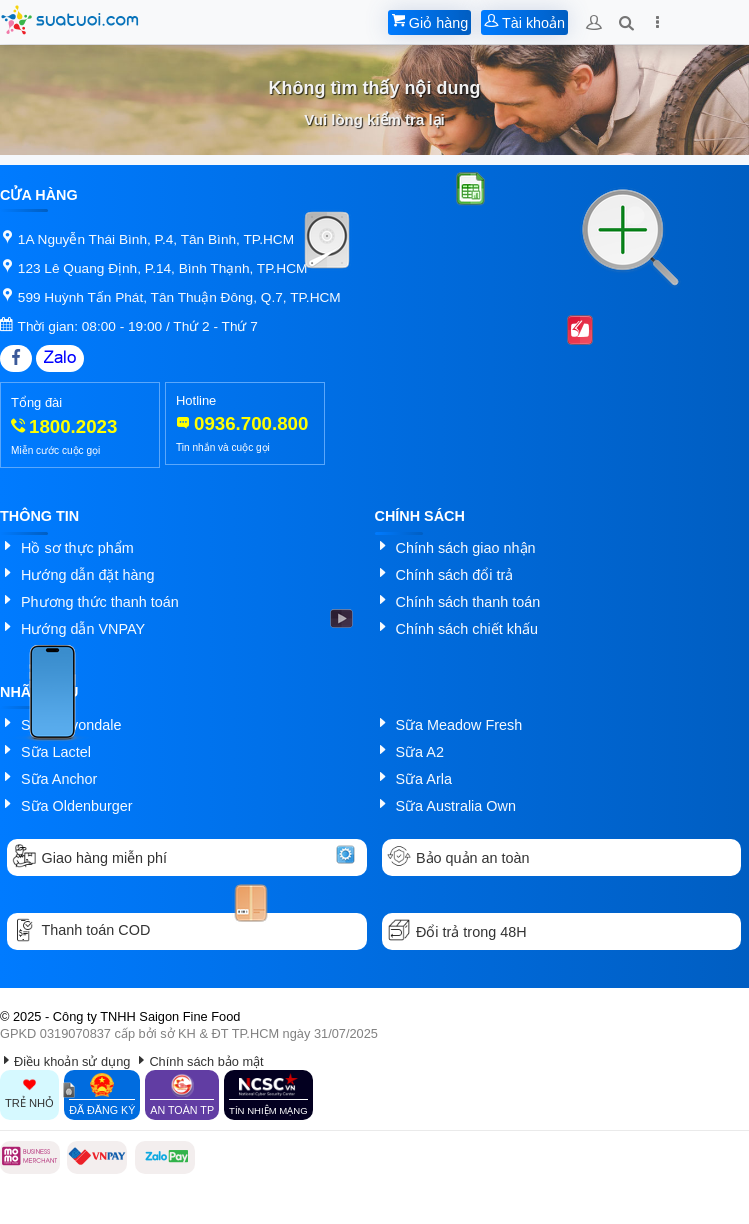  What do you see at coordinates (341, 617) in the screenshot?
I see `a video file type indicator` at bounding box center [341, 617].